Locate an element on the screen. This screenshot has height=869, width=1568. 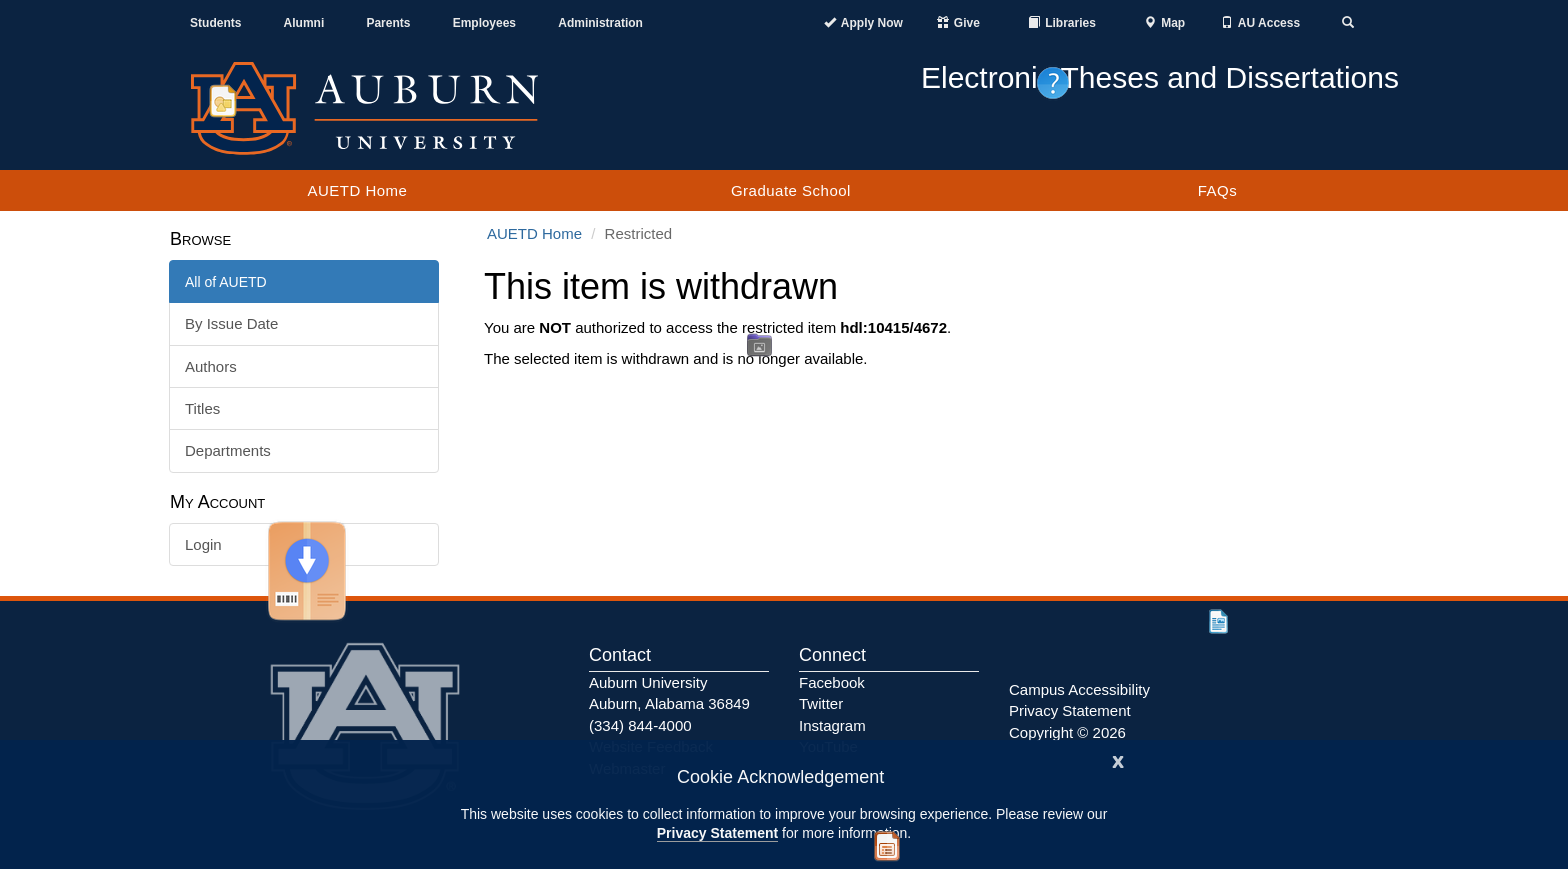
open your pictures folder is located at coordinates (759, 344).